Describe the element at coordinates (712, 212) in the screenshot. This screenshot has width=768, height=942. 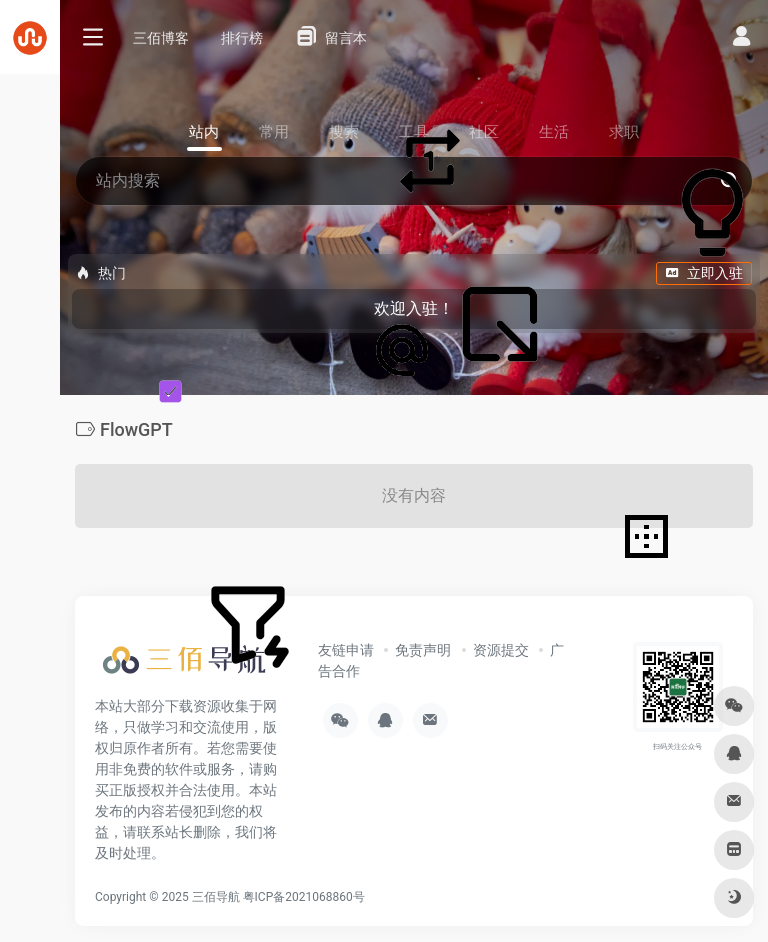
I see `view tips or suggestions` at that location.